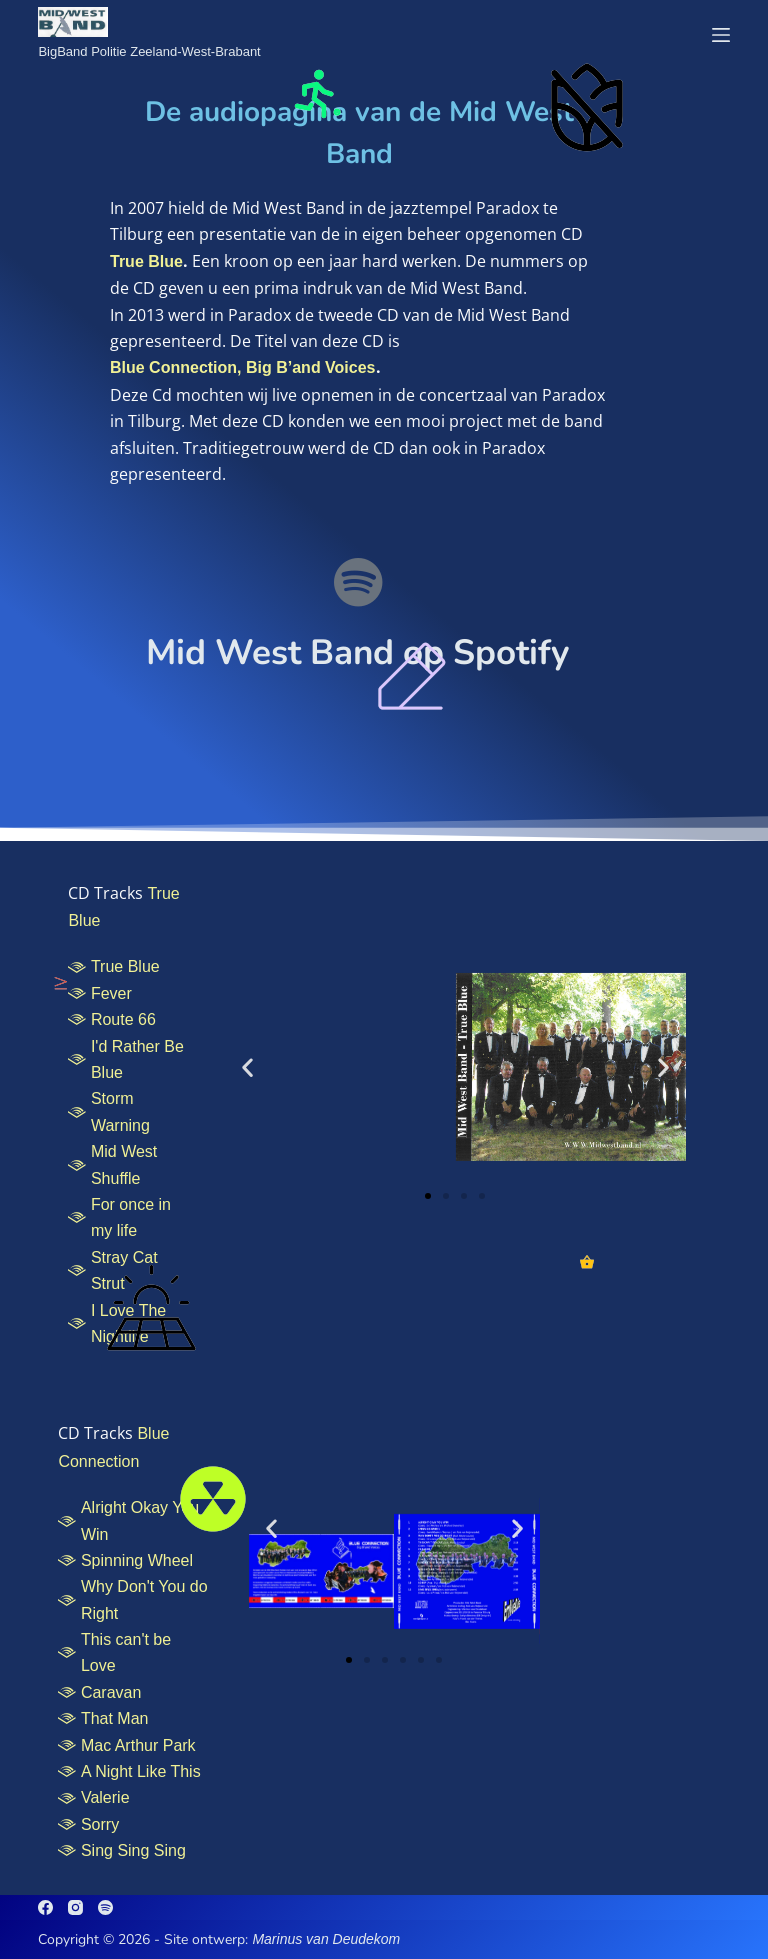  Describe the element at coordinates (410, 677) in the screenshot. I see `edit or modify content` at that location.